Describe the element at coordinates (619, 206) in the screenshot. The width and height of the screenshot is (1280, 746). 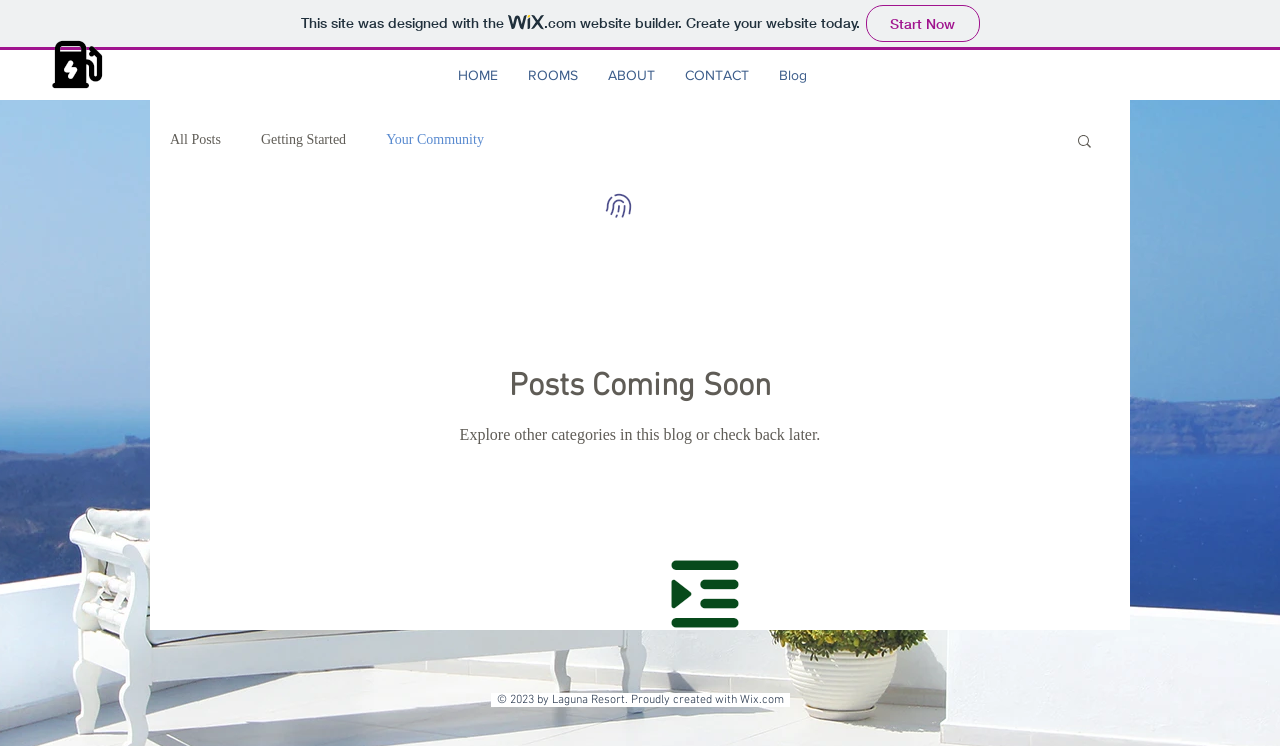
I see `authenticate with fingerprint` at that location.